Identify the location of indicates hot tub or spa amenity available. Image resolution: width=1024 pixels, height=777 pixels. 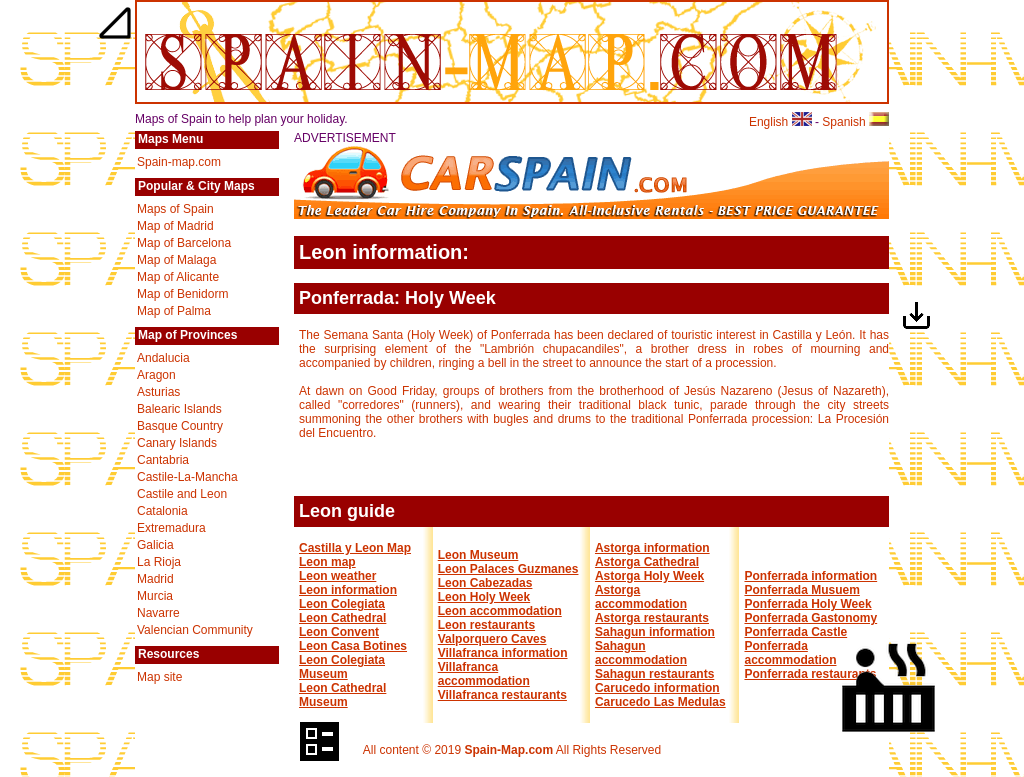
(888, 685).